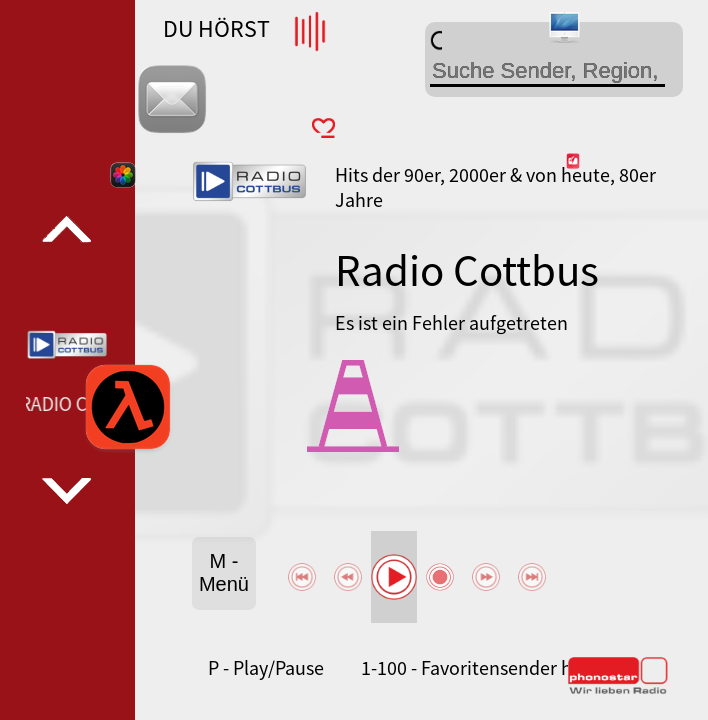 The width and height of the screenshot is (708, 720). What do you see at coordinates (172, 99) in the screenshot?
I see `open the mail app` at bounding box center [172, 99].